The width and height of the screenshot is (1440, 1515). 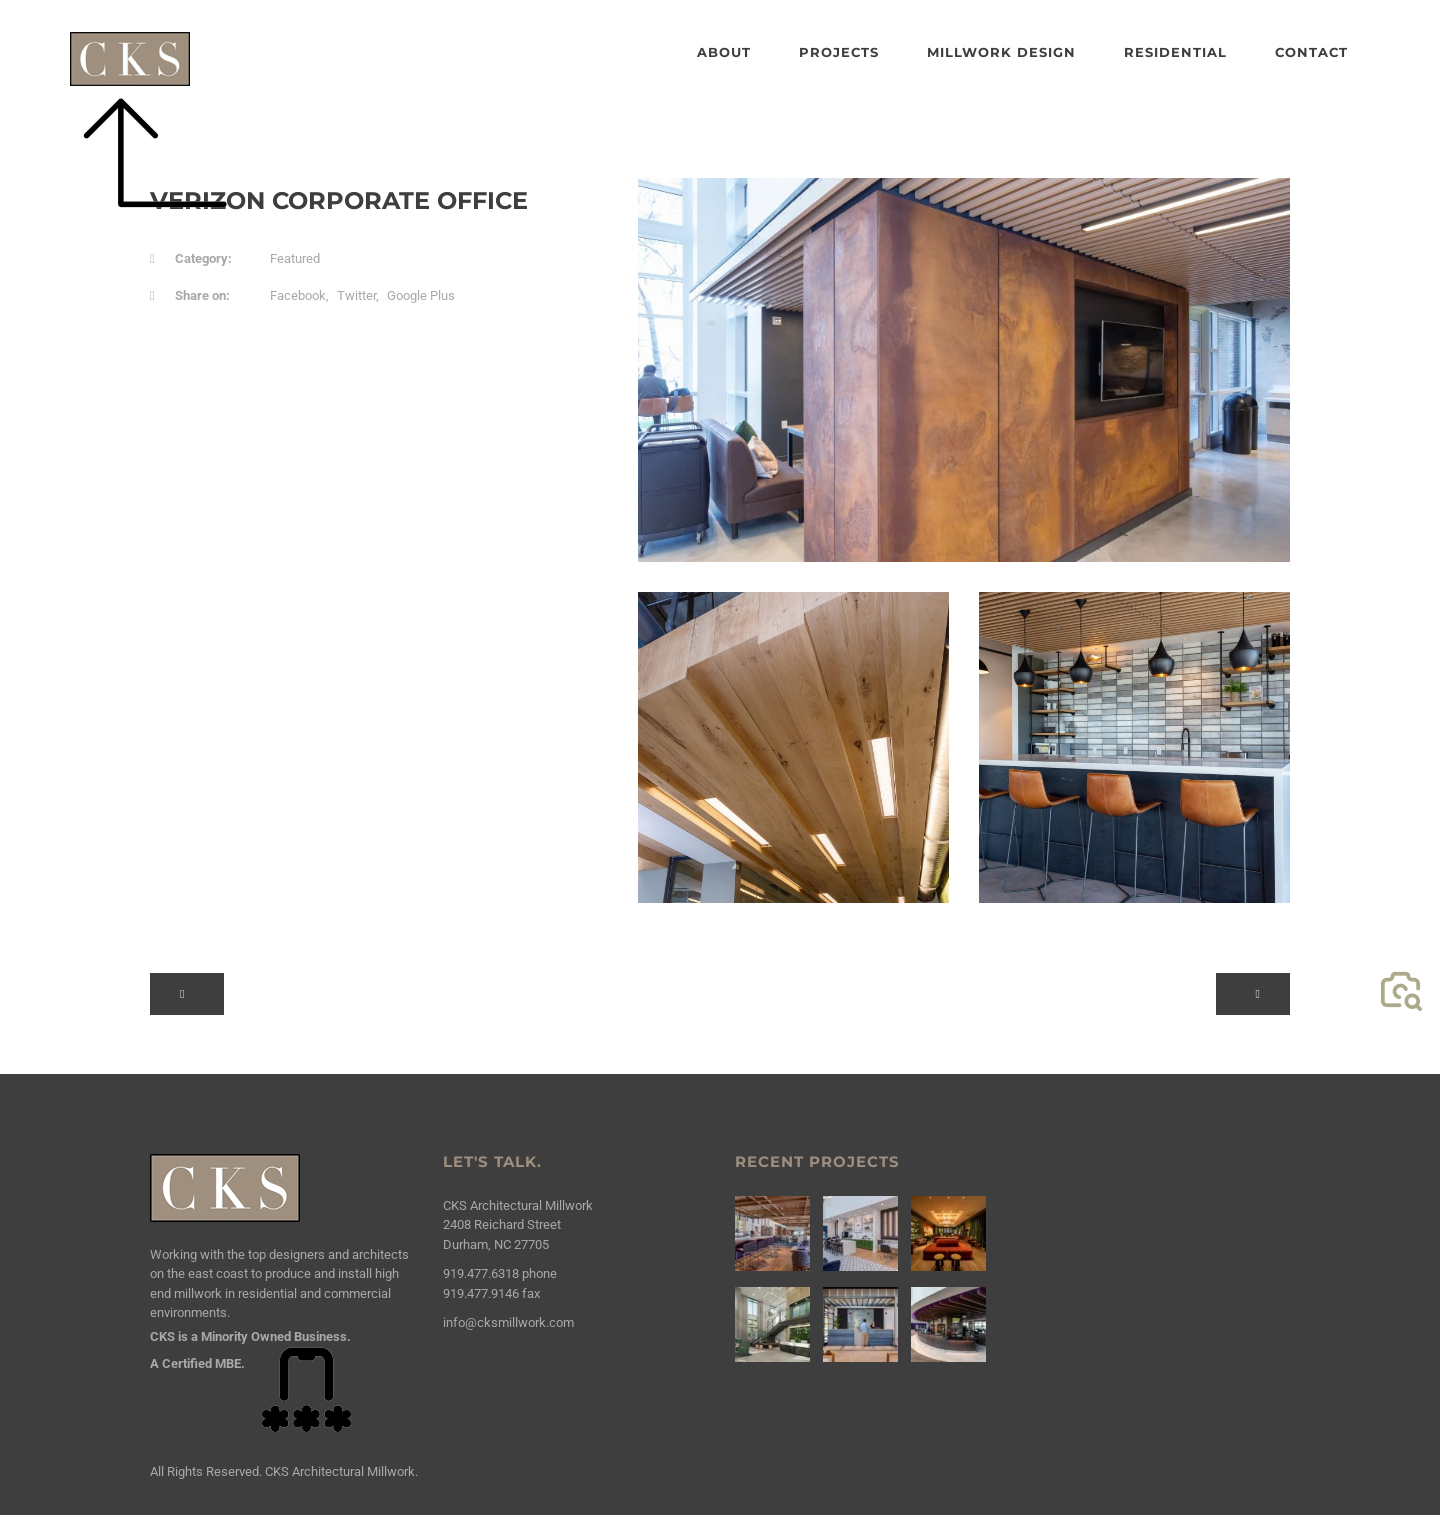 I want to click on search photos or images, so click(x=1400, y=989).